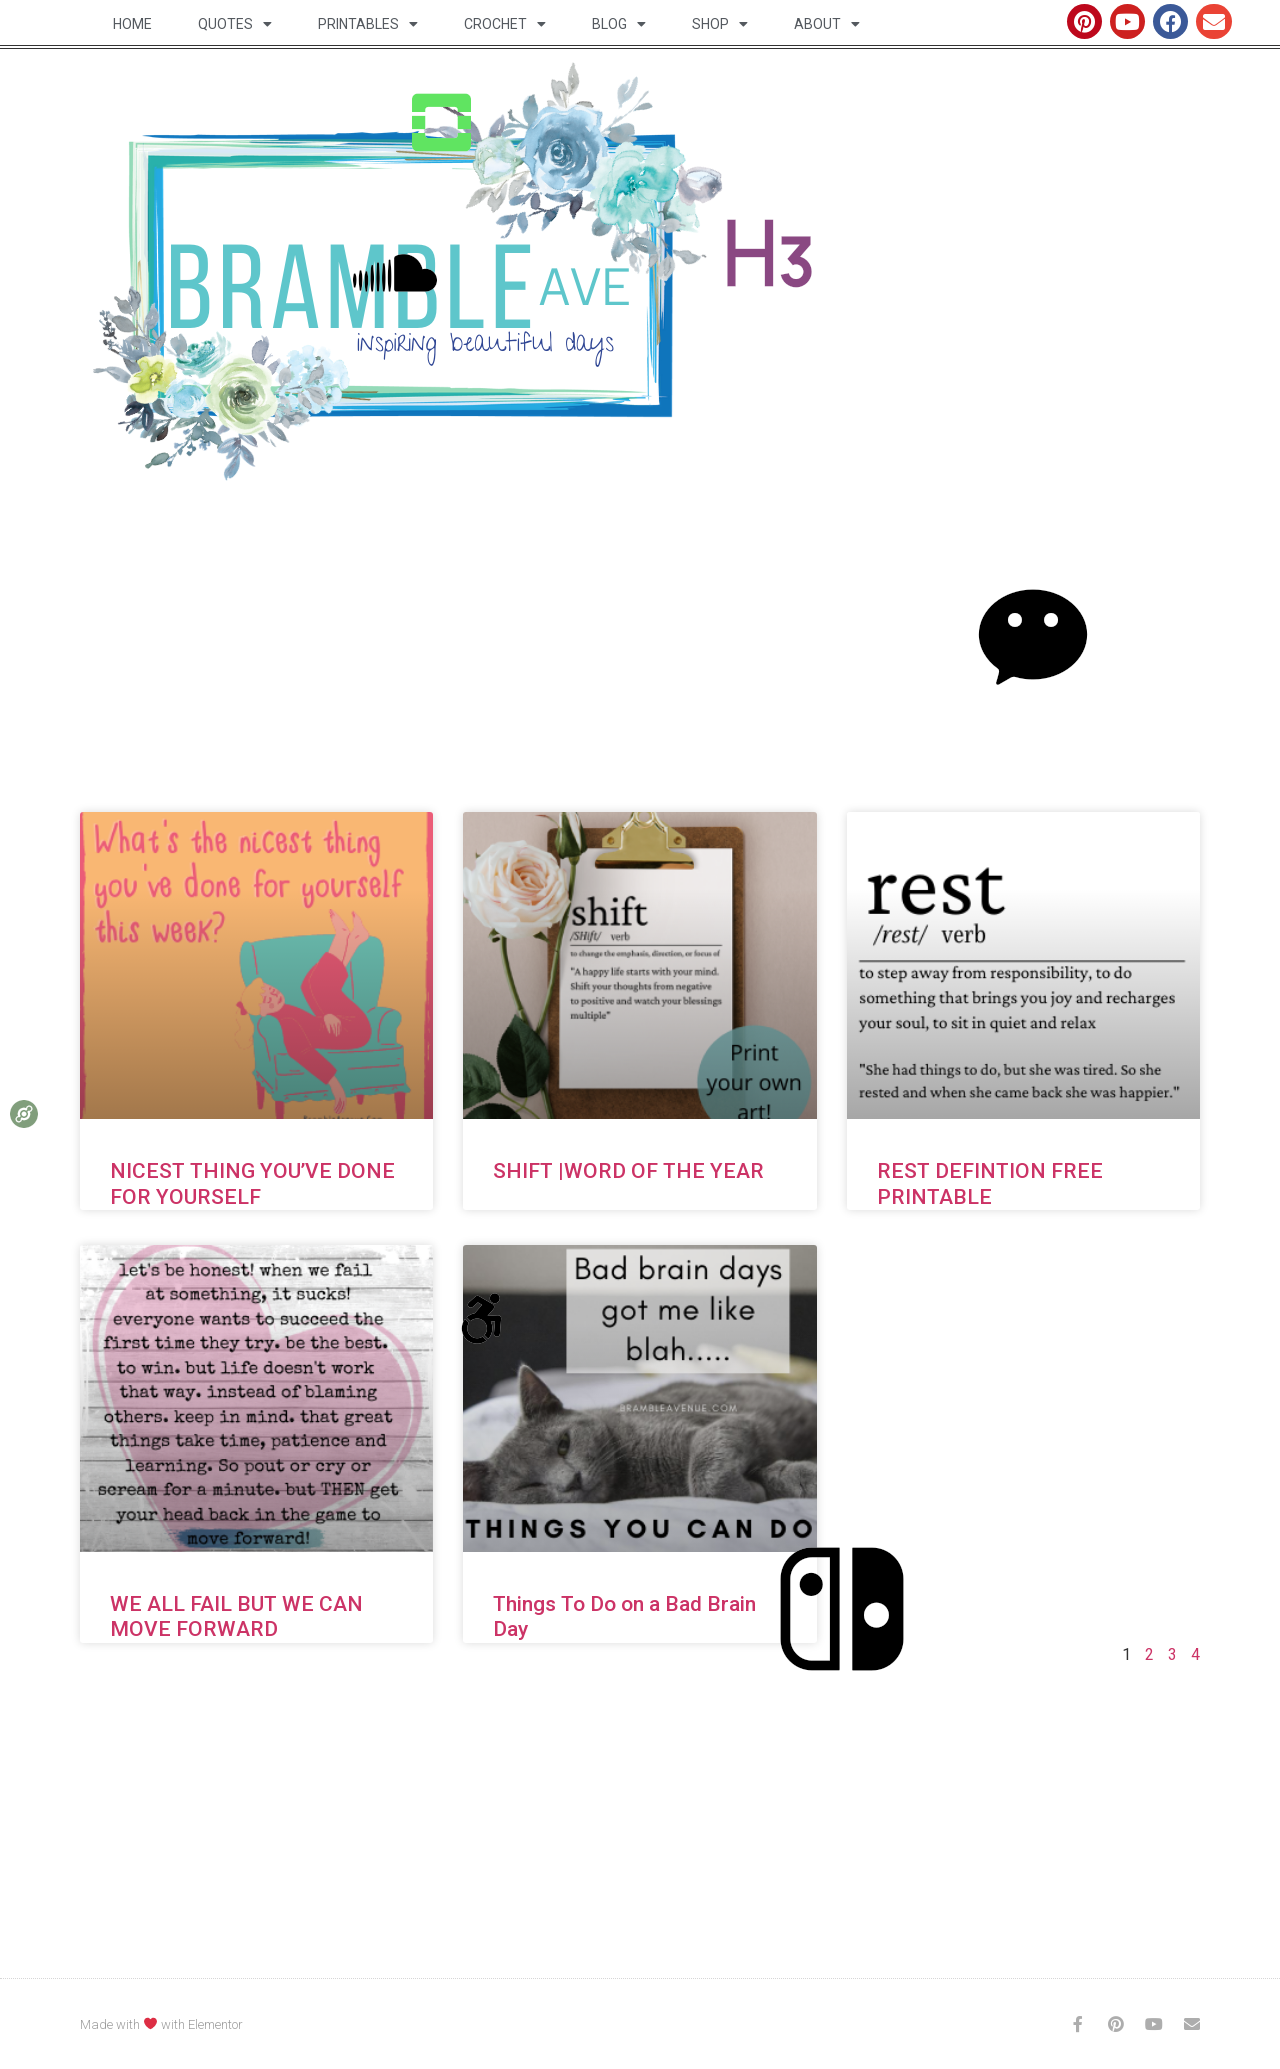  I want to click on open SoundCloud app, so click(395, 273).